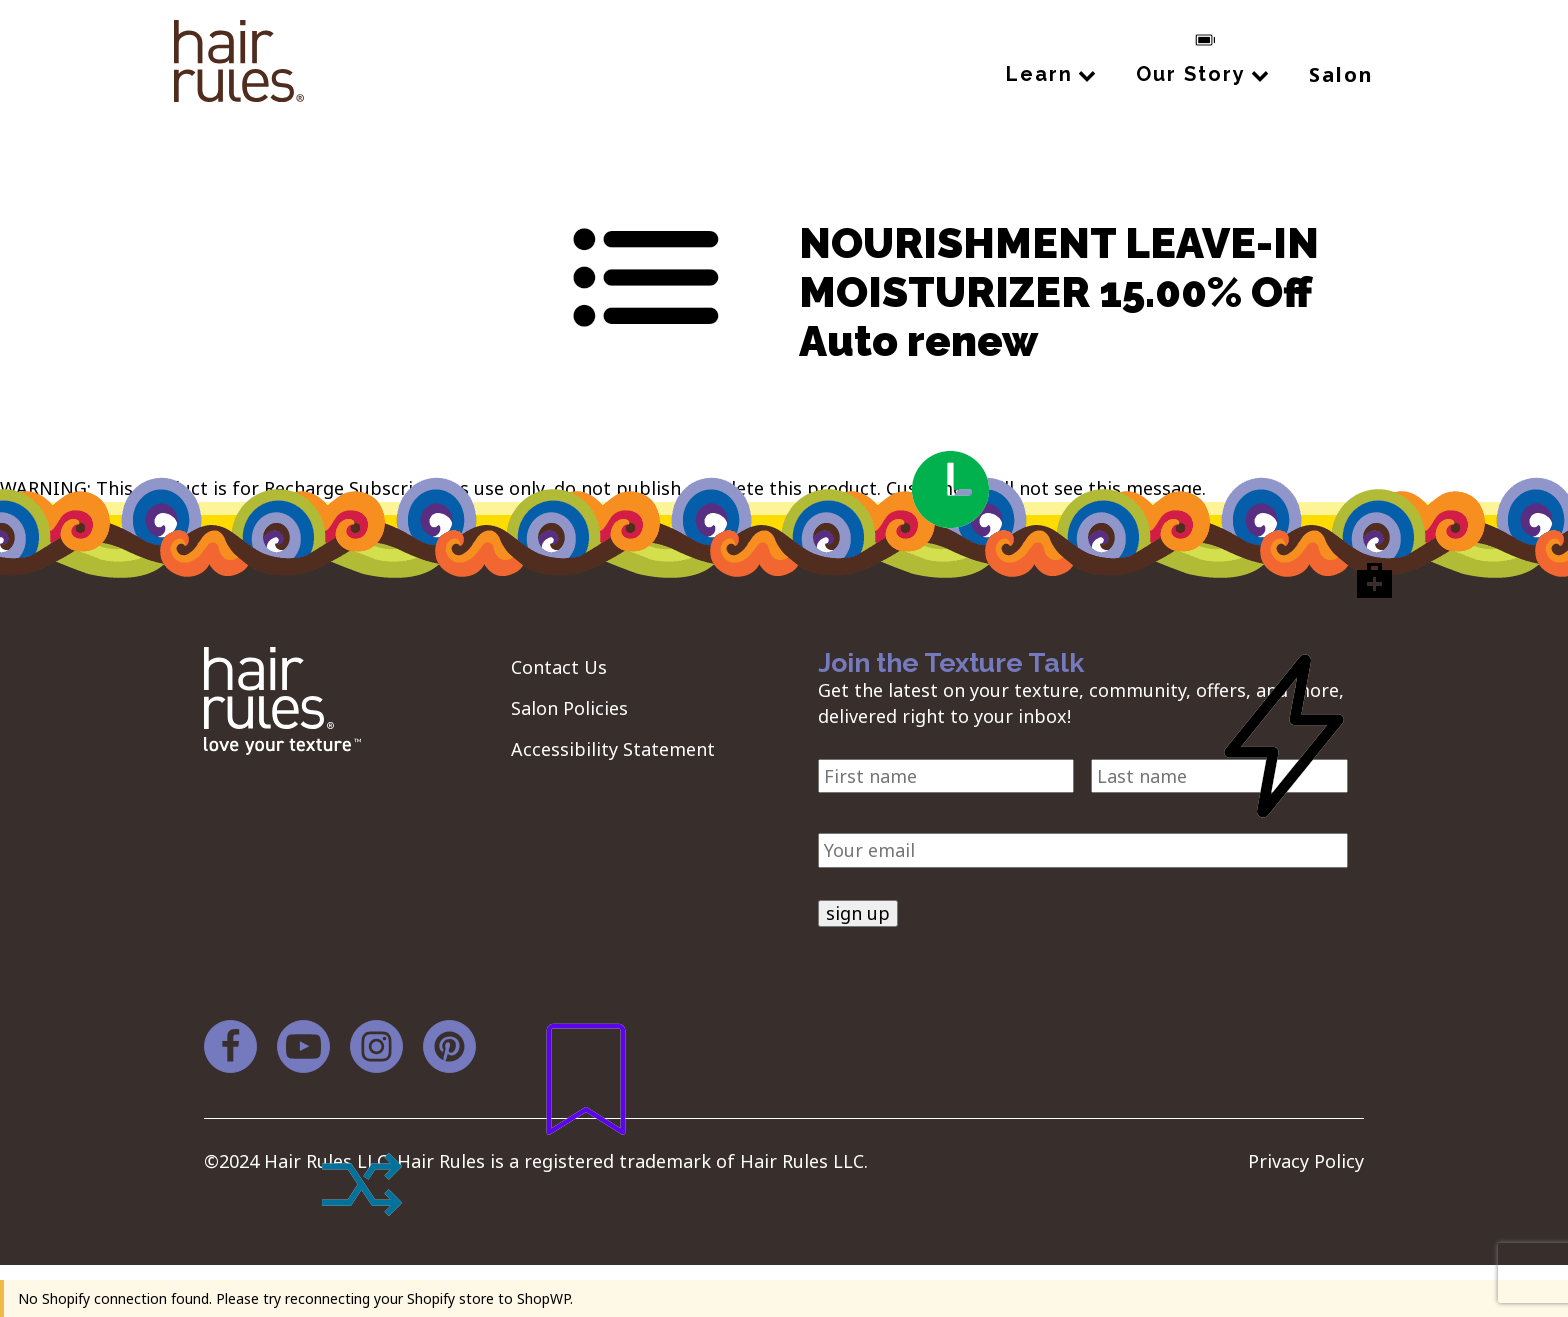  I want to click on view items in a list format, so click(644, 277).